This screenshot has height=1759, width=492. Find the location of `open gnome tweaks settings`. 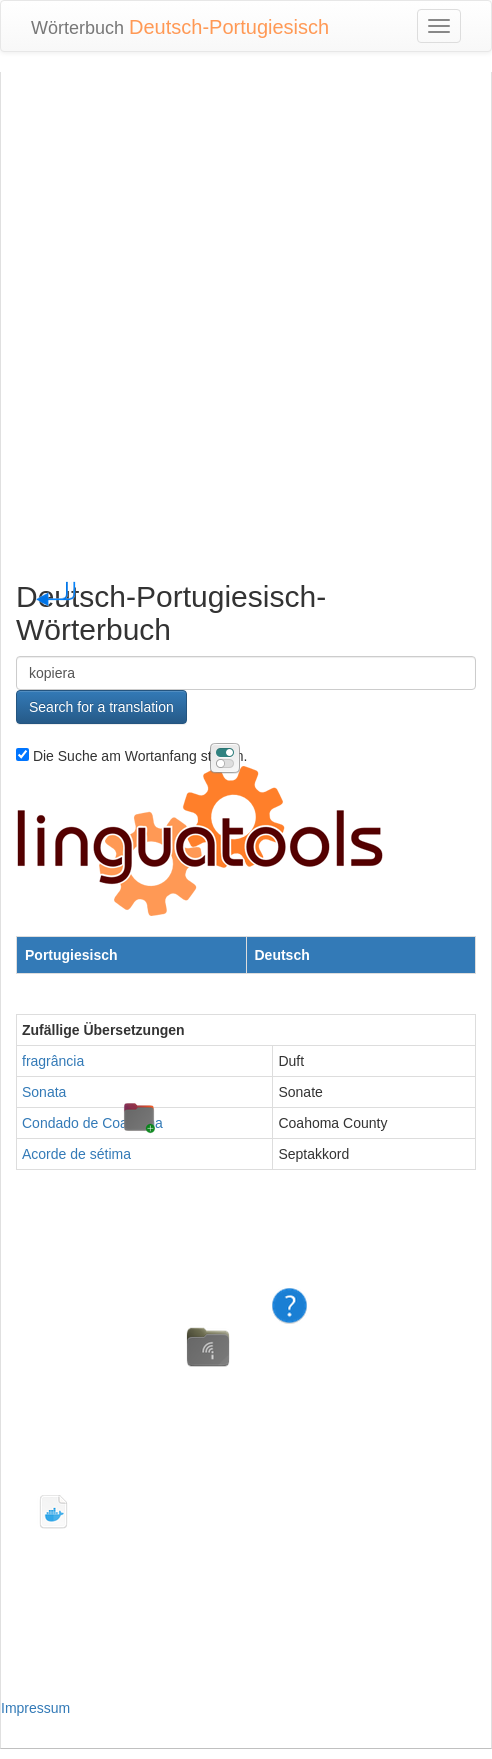

open gnome tweaks settings is located at coordinates (225, 758).